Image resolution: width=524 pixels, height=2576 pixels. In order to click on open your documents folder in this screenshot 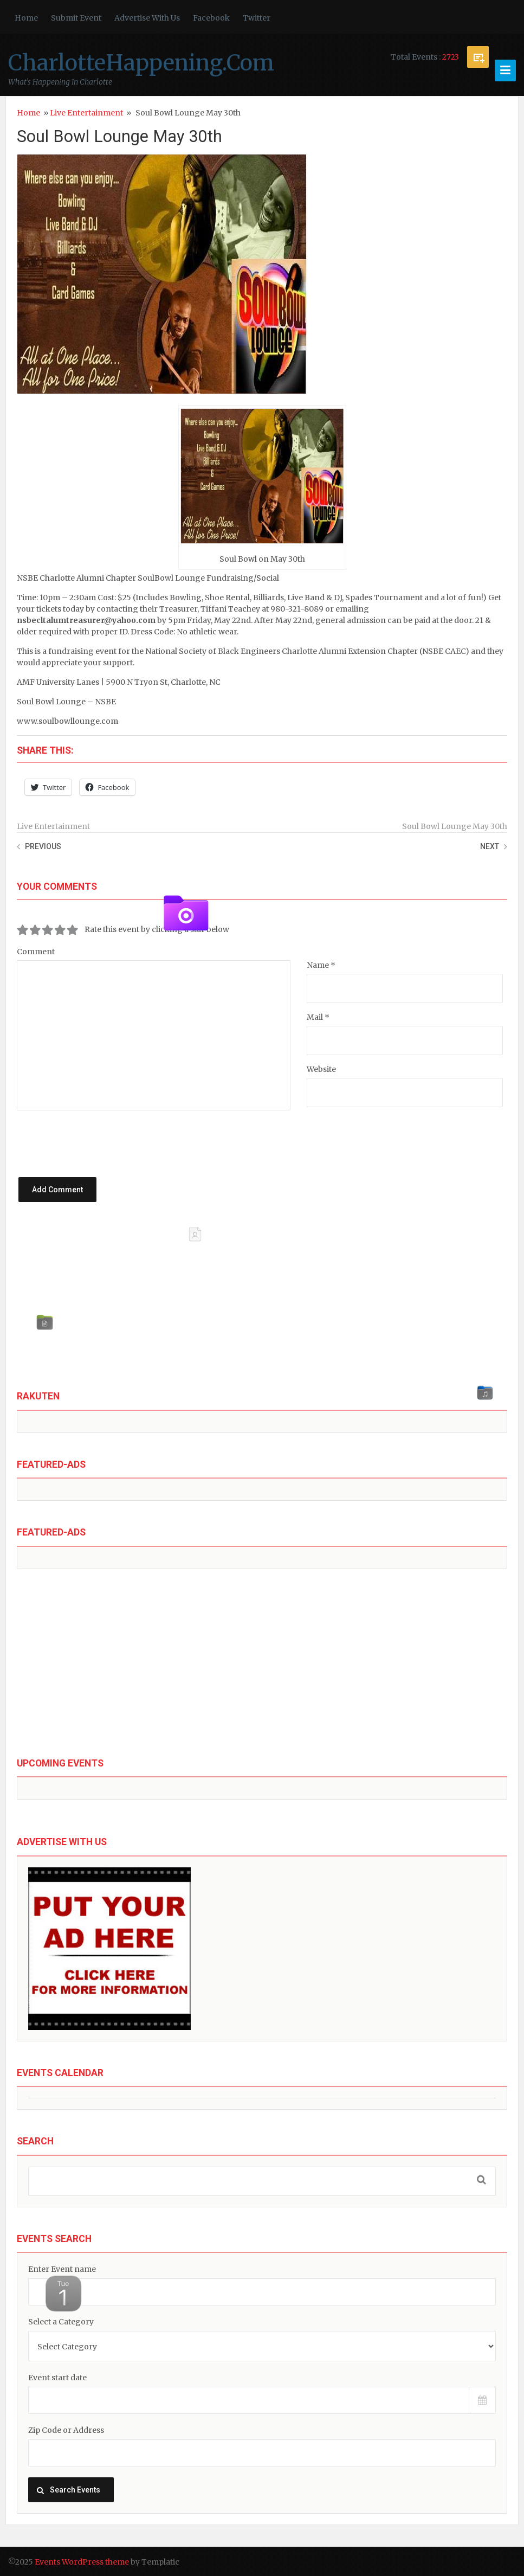, I will do `click(44, 1322)`.